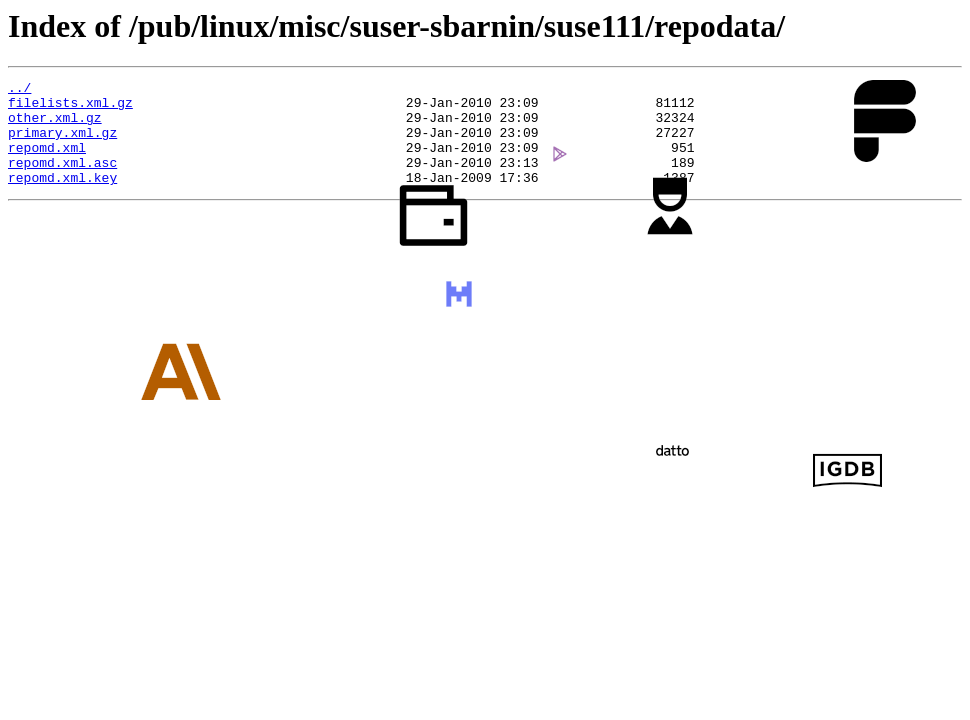 The image size is (970, 720). Describe the element at coordinates (560, 154) in the screenshot. I see `open google play store` at that location.